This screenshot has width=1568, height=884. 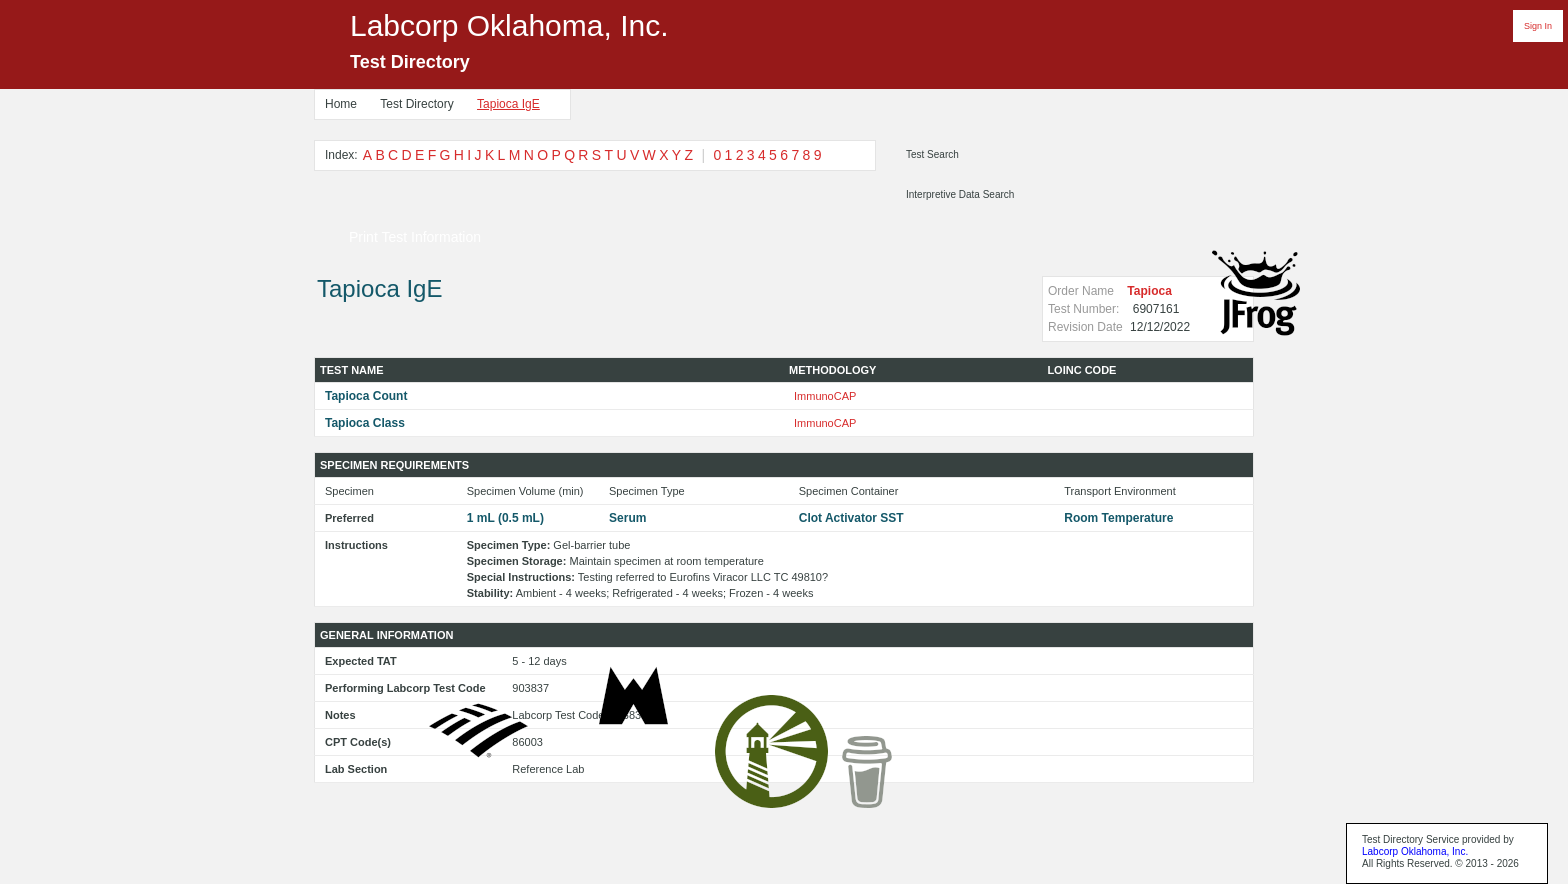 I want to click on support the creator via Buy Me a Coffee, so click(x=867, y=772).